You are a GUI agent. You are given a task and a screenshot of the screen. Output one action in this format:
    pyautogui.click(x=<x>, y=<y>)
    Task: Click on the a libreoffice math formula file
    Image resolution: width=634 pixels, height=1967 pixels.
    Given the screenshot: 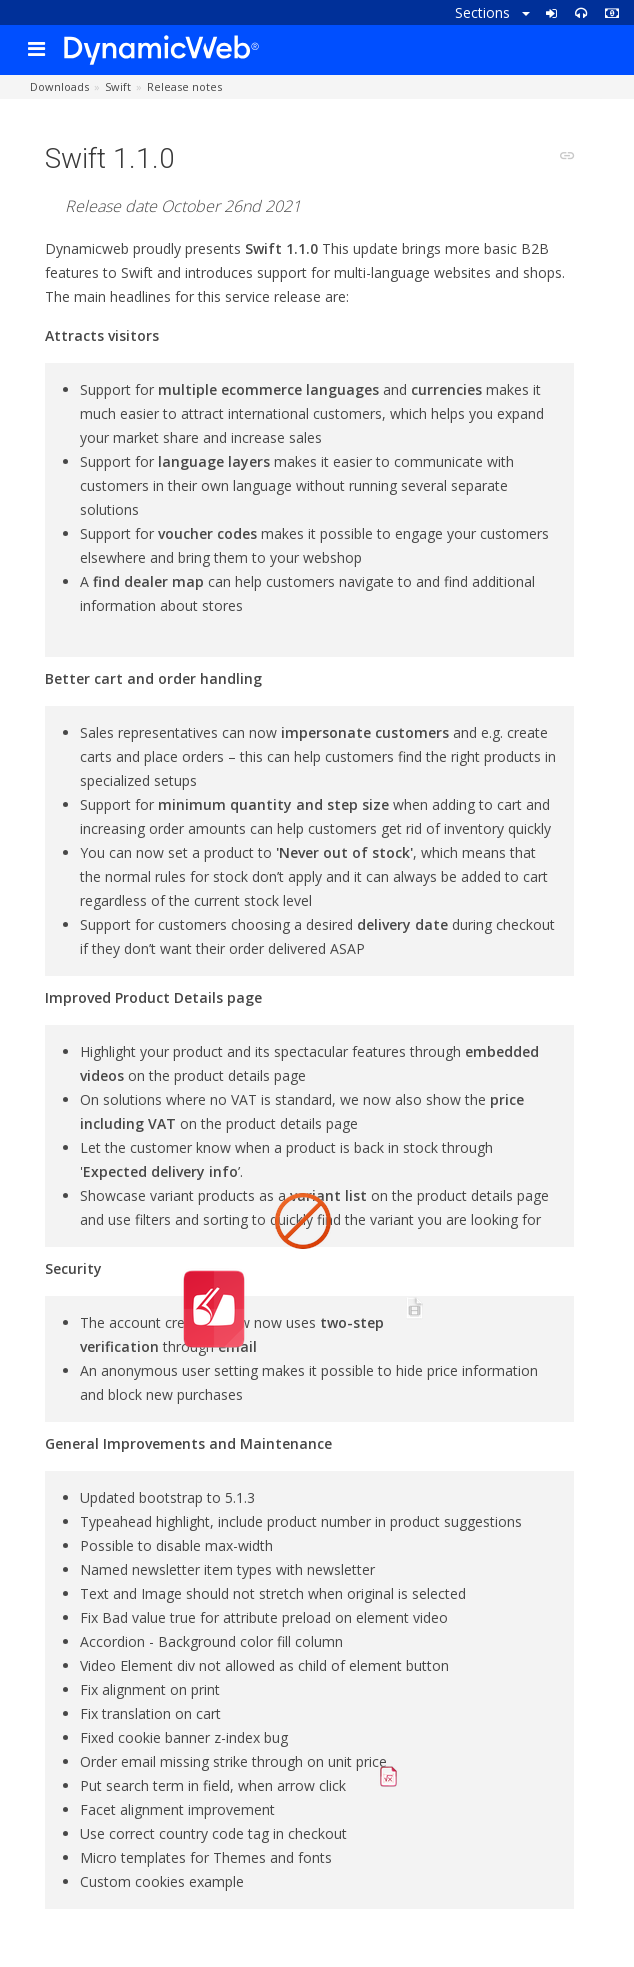 What is the action you would take?
    pyautogui.click(x=388, y=1776)
    